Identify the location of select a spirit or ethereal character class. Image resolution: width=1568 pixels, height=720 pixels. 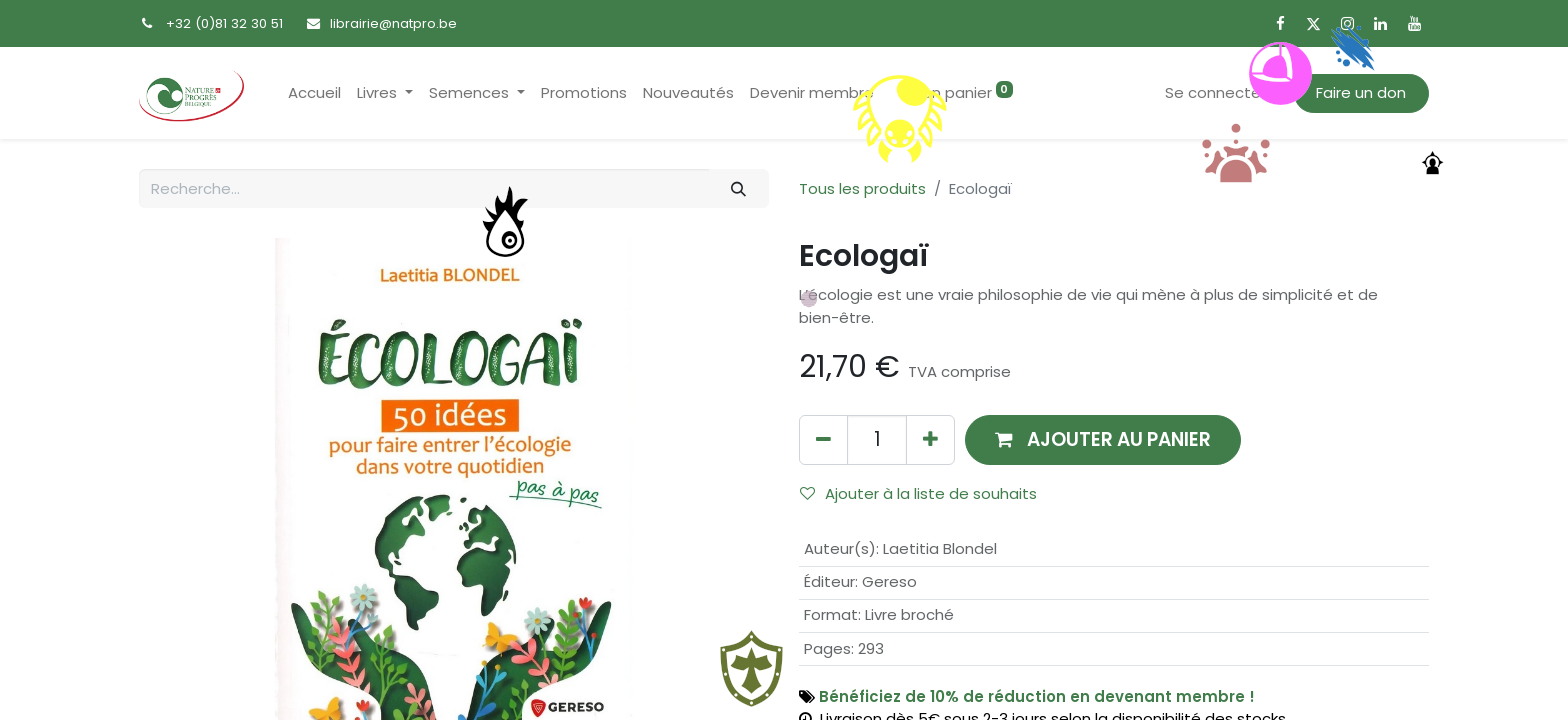
(505, 221).